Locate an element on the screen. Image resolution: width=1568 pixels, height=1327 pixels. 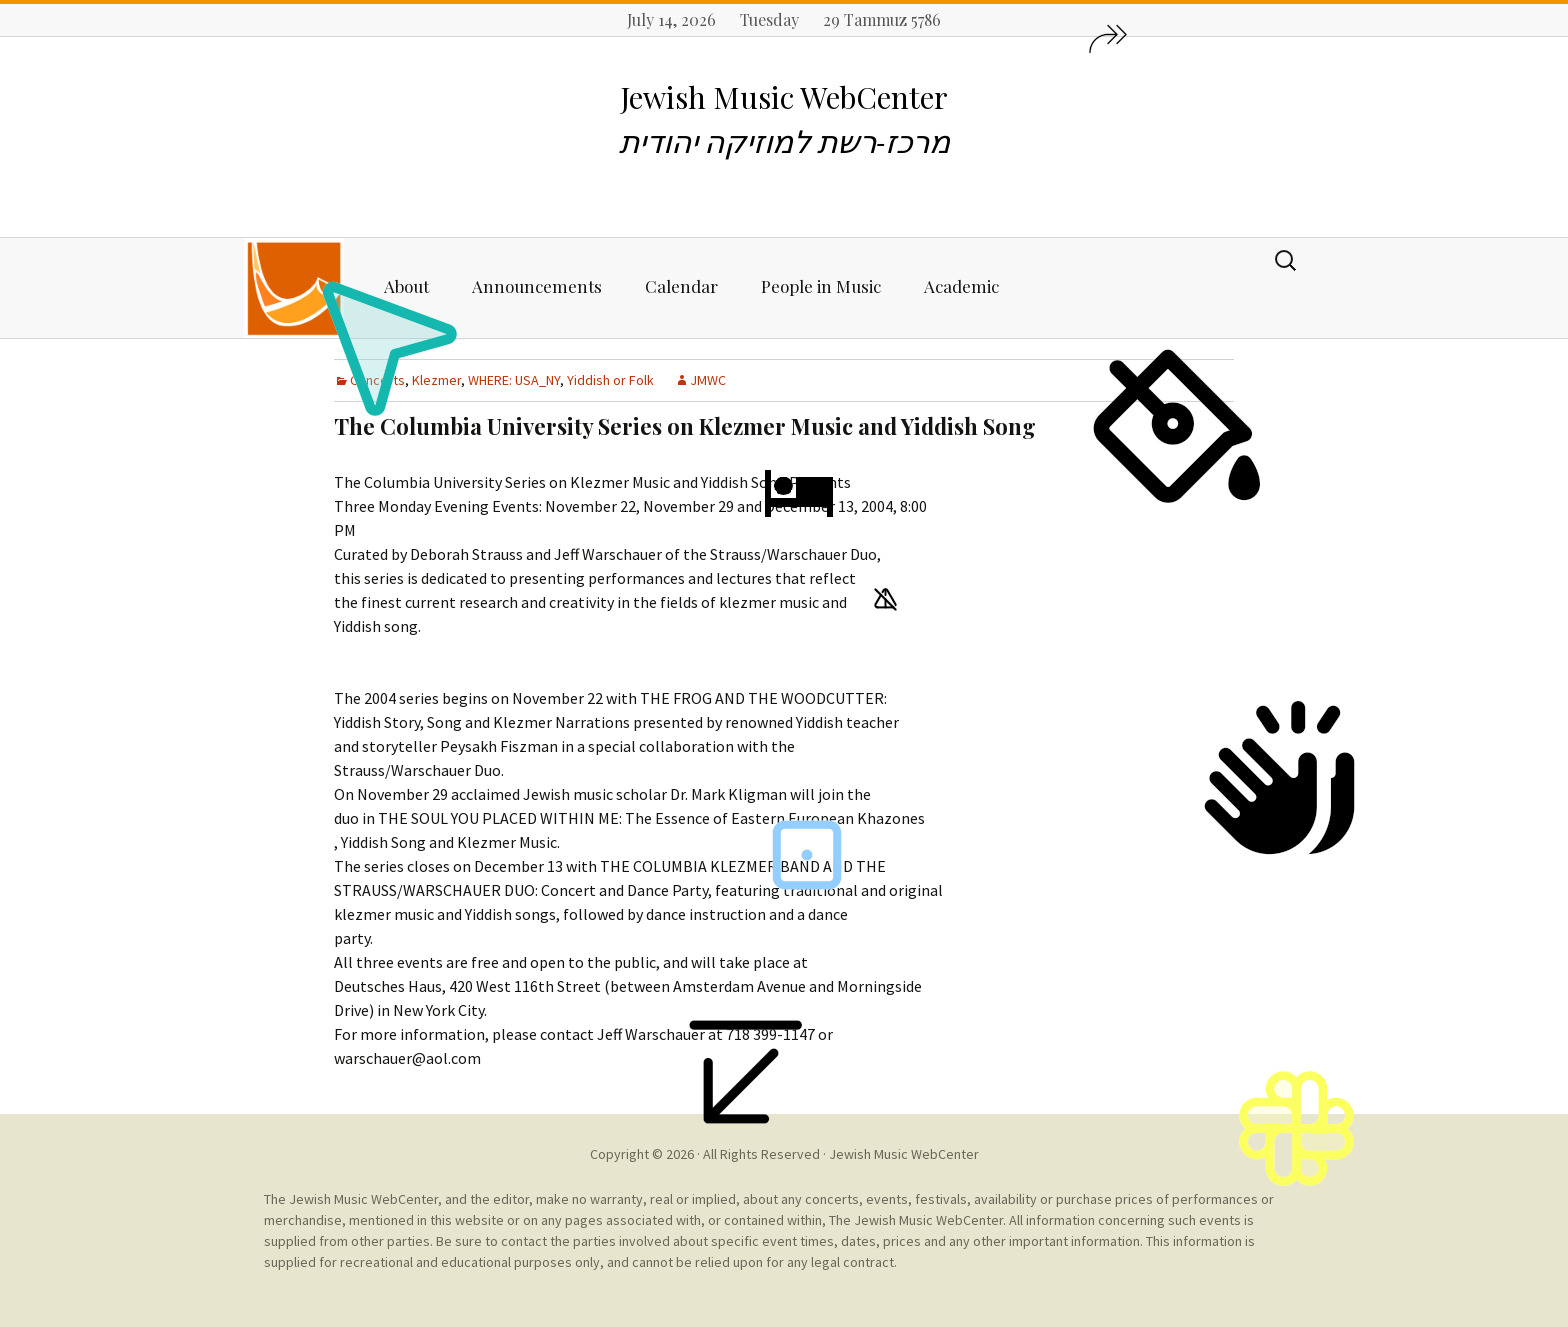
fill area with selected color is located at coordinates (1175, 431).